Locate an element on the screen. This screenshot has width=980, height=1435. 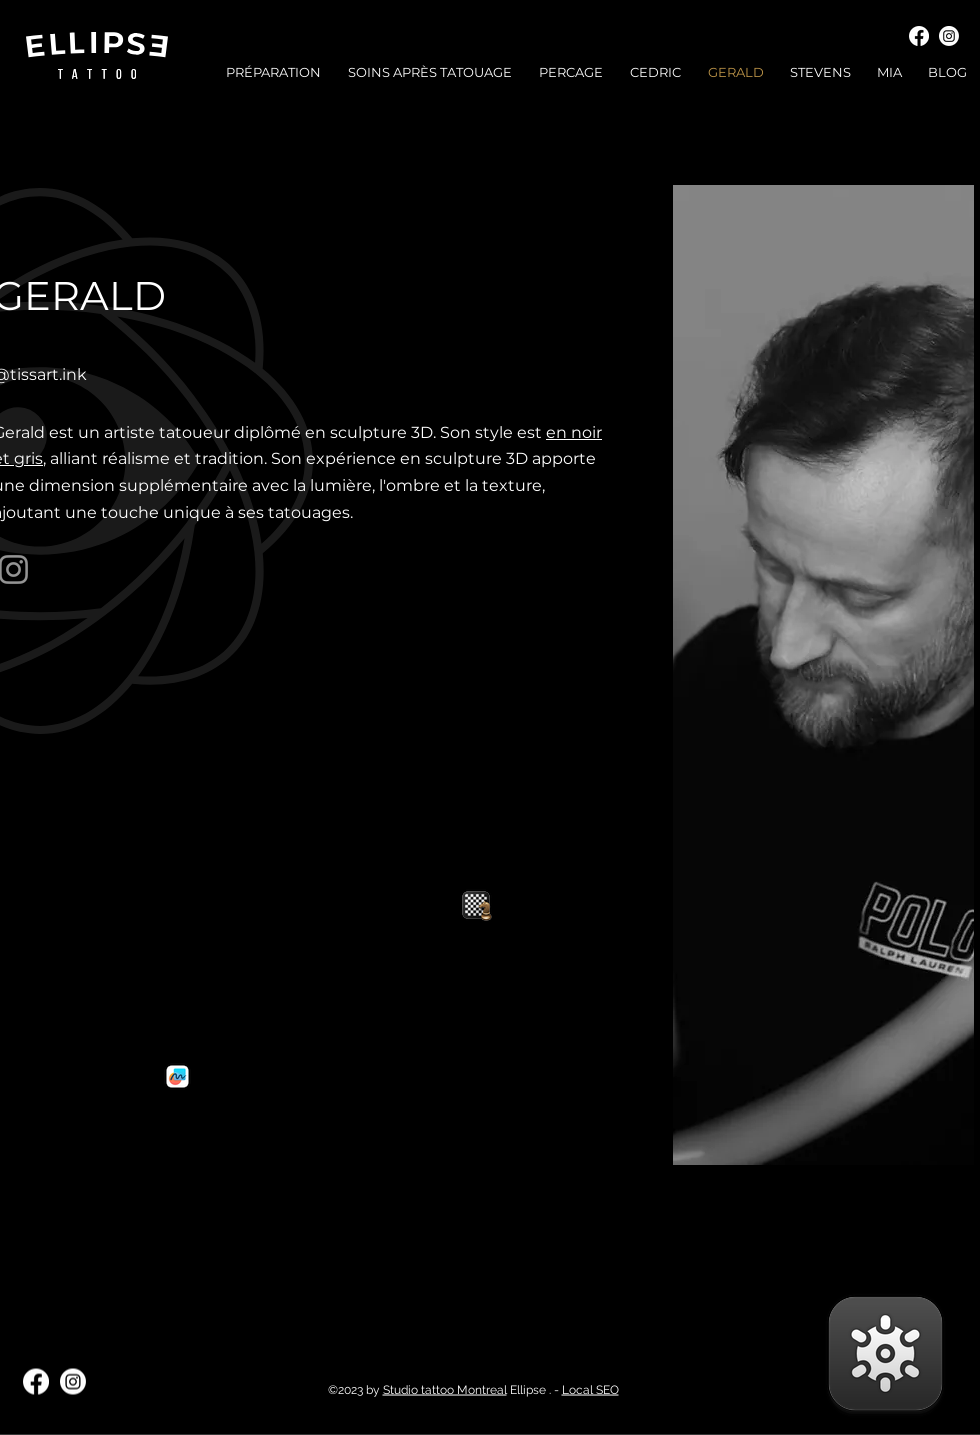
open gnome mines game is located at coordinates (885, 1353).